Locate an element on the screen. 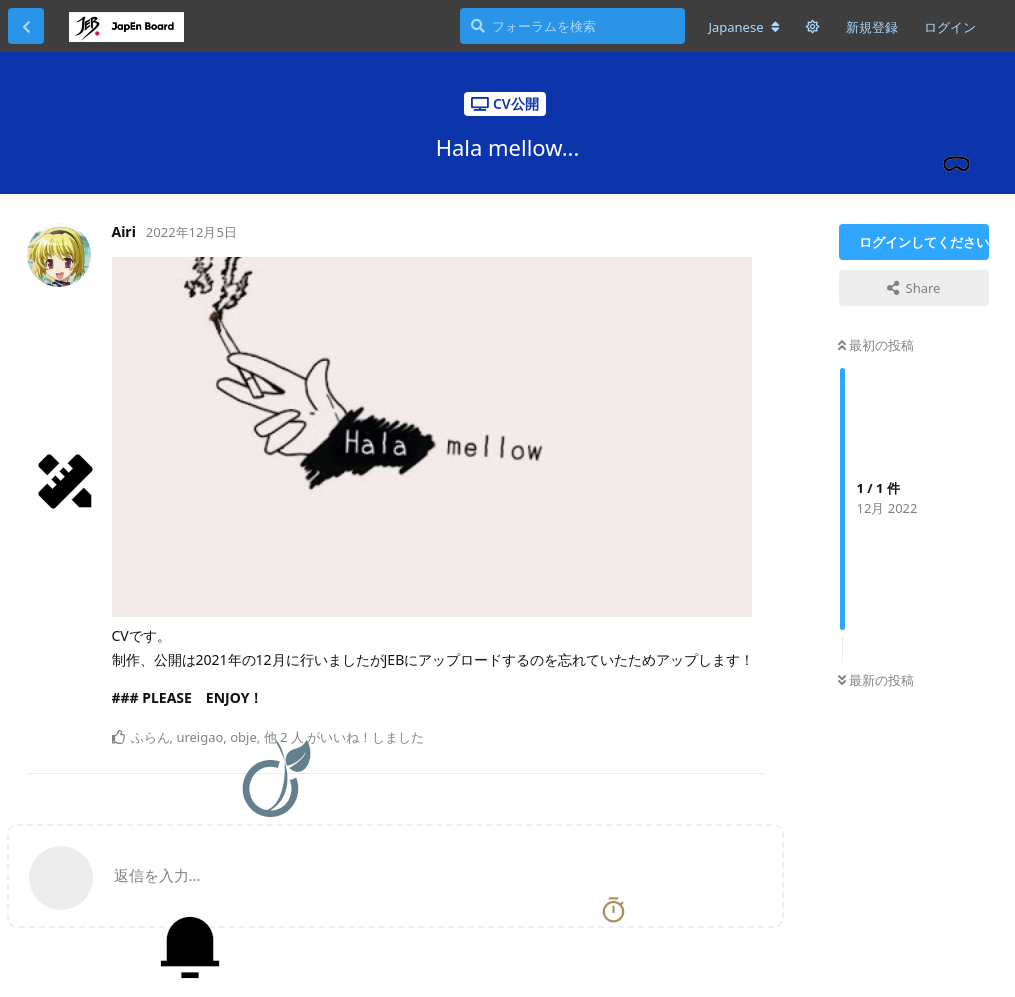  access virtual reality or immersive mode is located at coordinates (956, 163).